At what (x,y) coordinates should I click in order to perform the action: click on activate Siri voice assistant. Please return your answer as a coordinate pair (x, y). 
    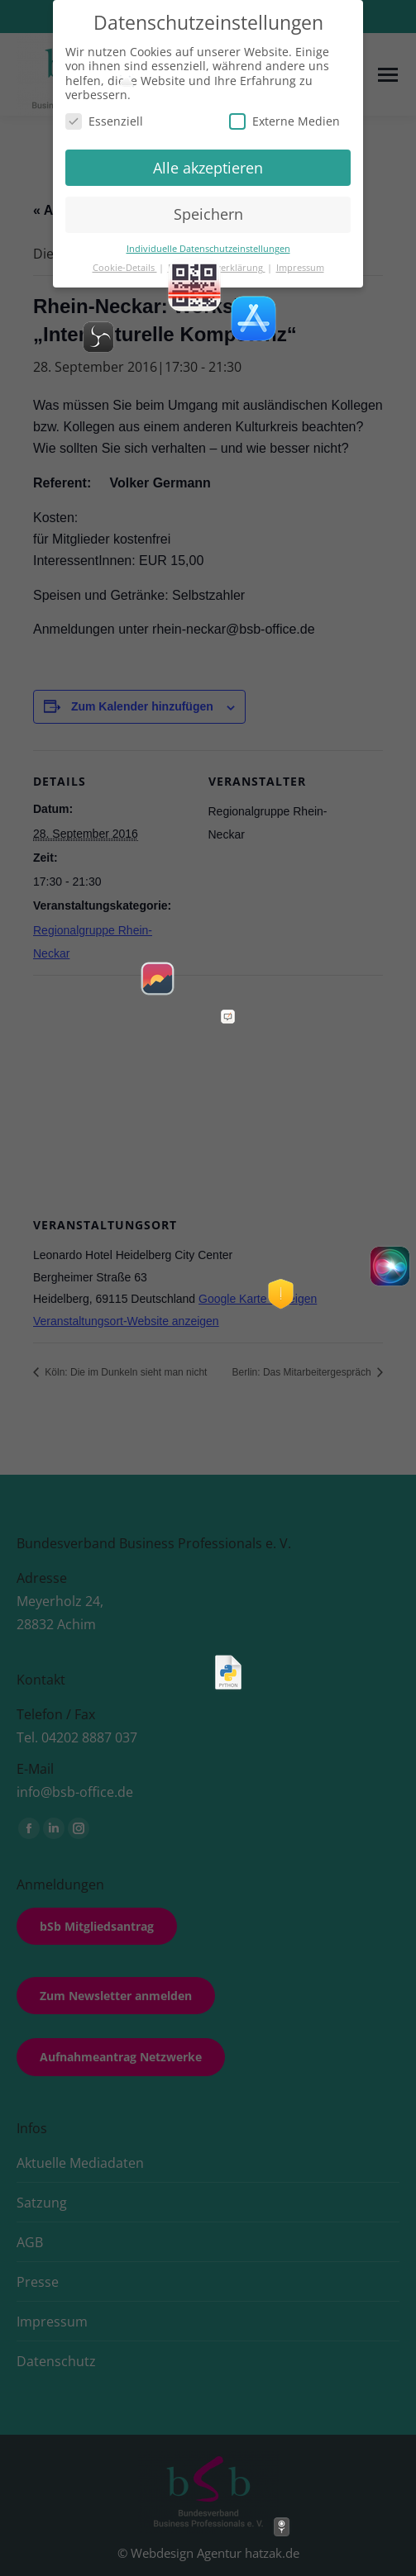
    Looking at the image, I should click on (390, 1266).